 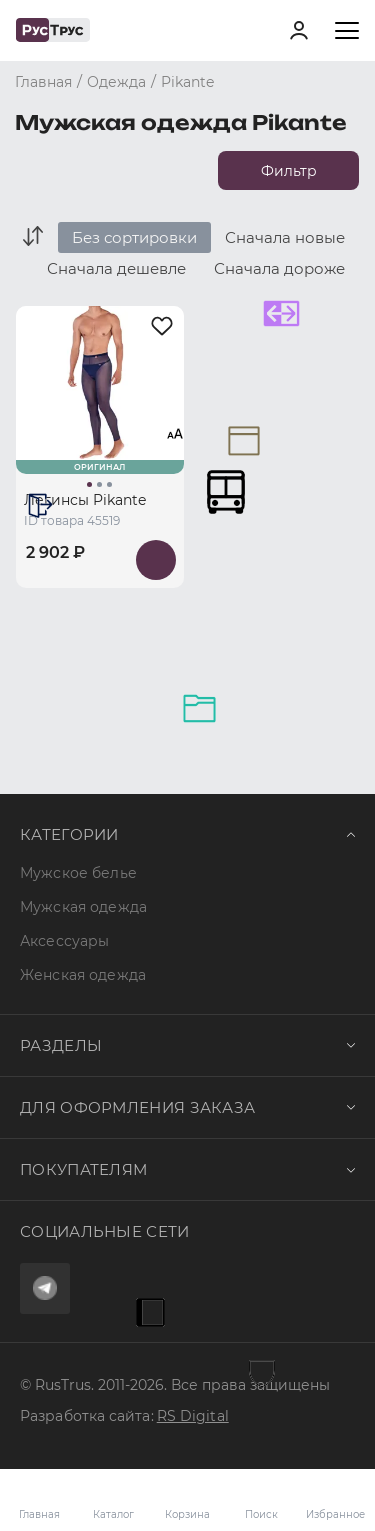 What do you see at coordinates (150, 1312) in the screenshot?
I see `move activity bar to the left side of the editor` at bounding box center [150, 1312].